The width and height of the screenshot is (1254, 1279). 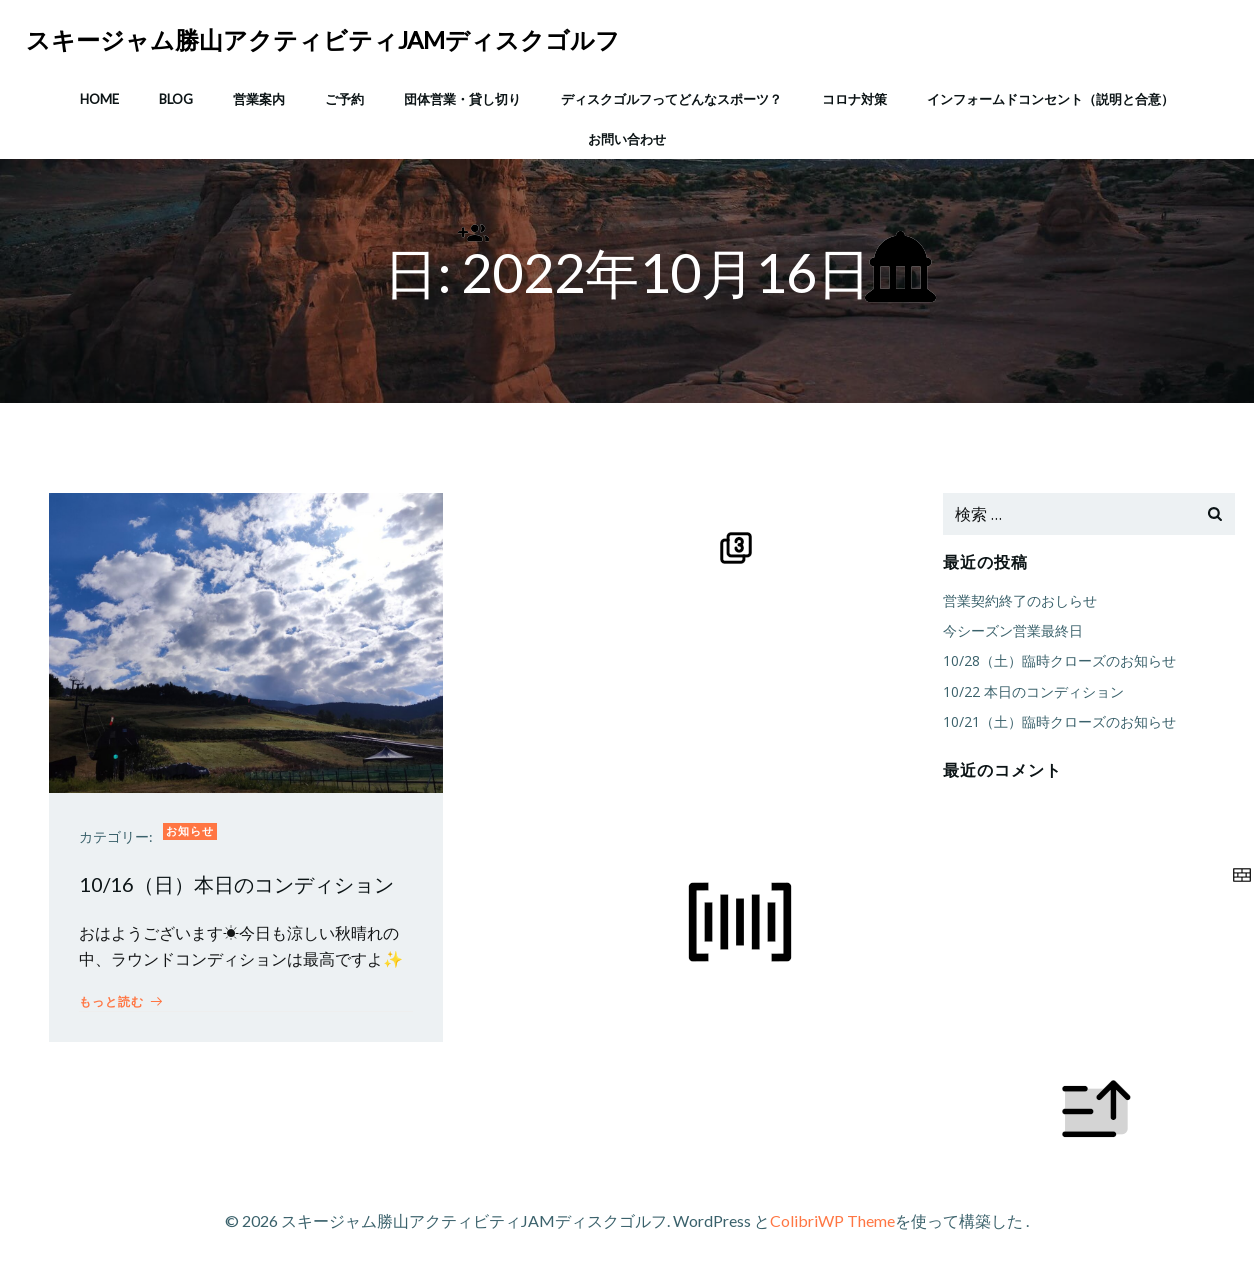 I want to click on view government or civic services, so click(x=900, y=266).